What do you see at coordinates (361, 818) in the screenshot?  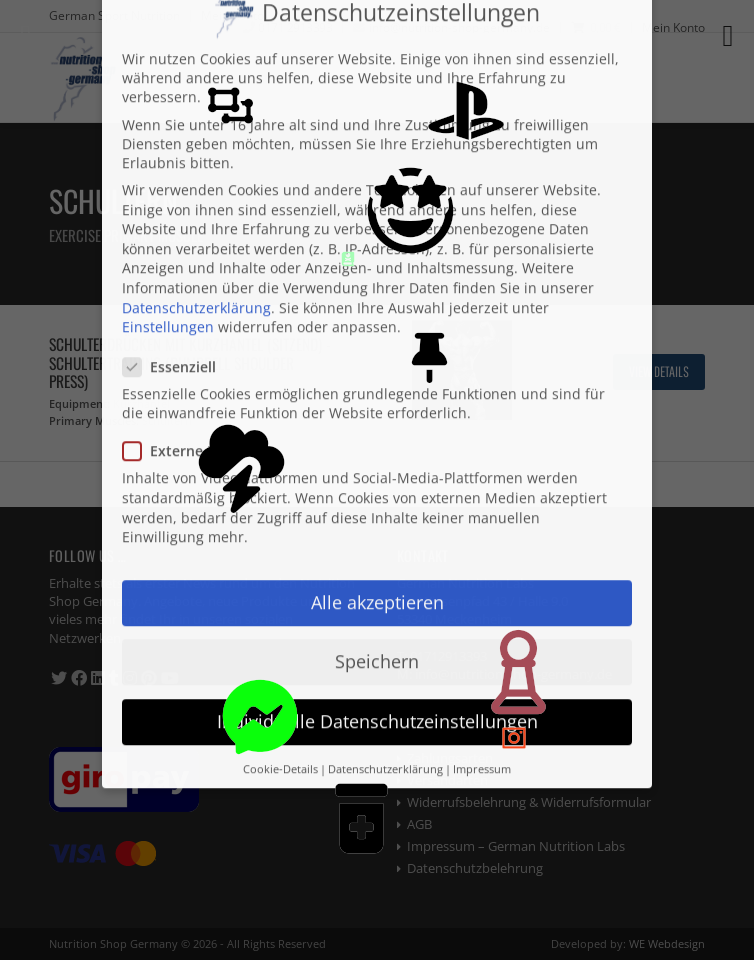 I see `view prescription or medication details` at bounding box center [361, 818].